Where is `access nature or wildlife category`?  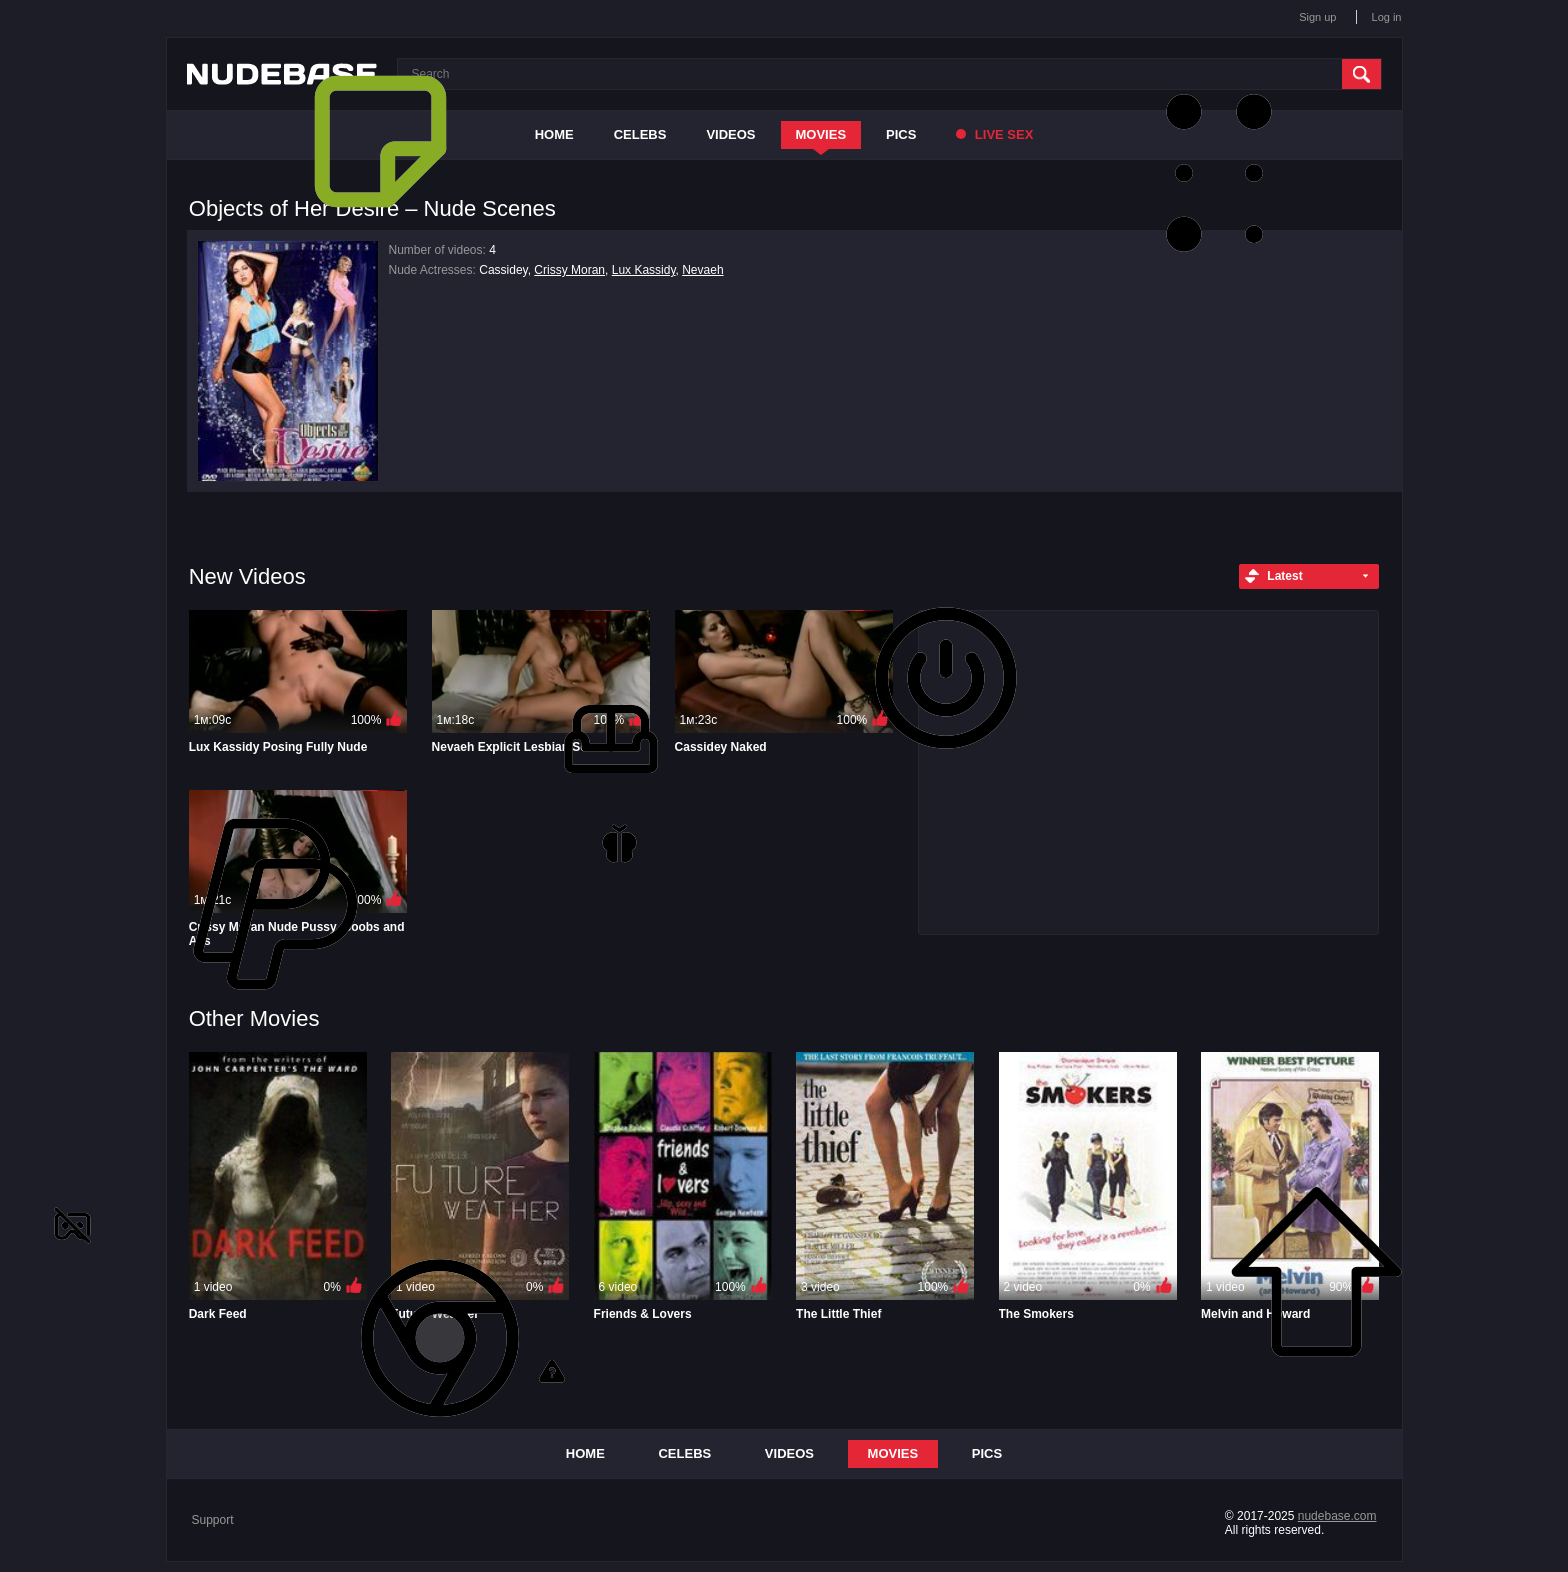
access nature or wildlife category is located at coordinates (619, 843).